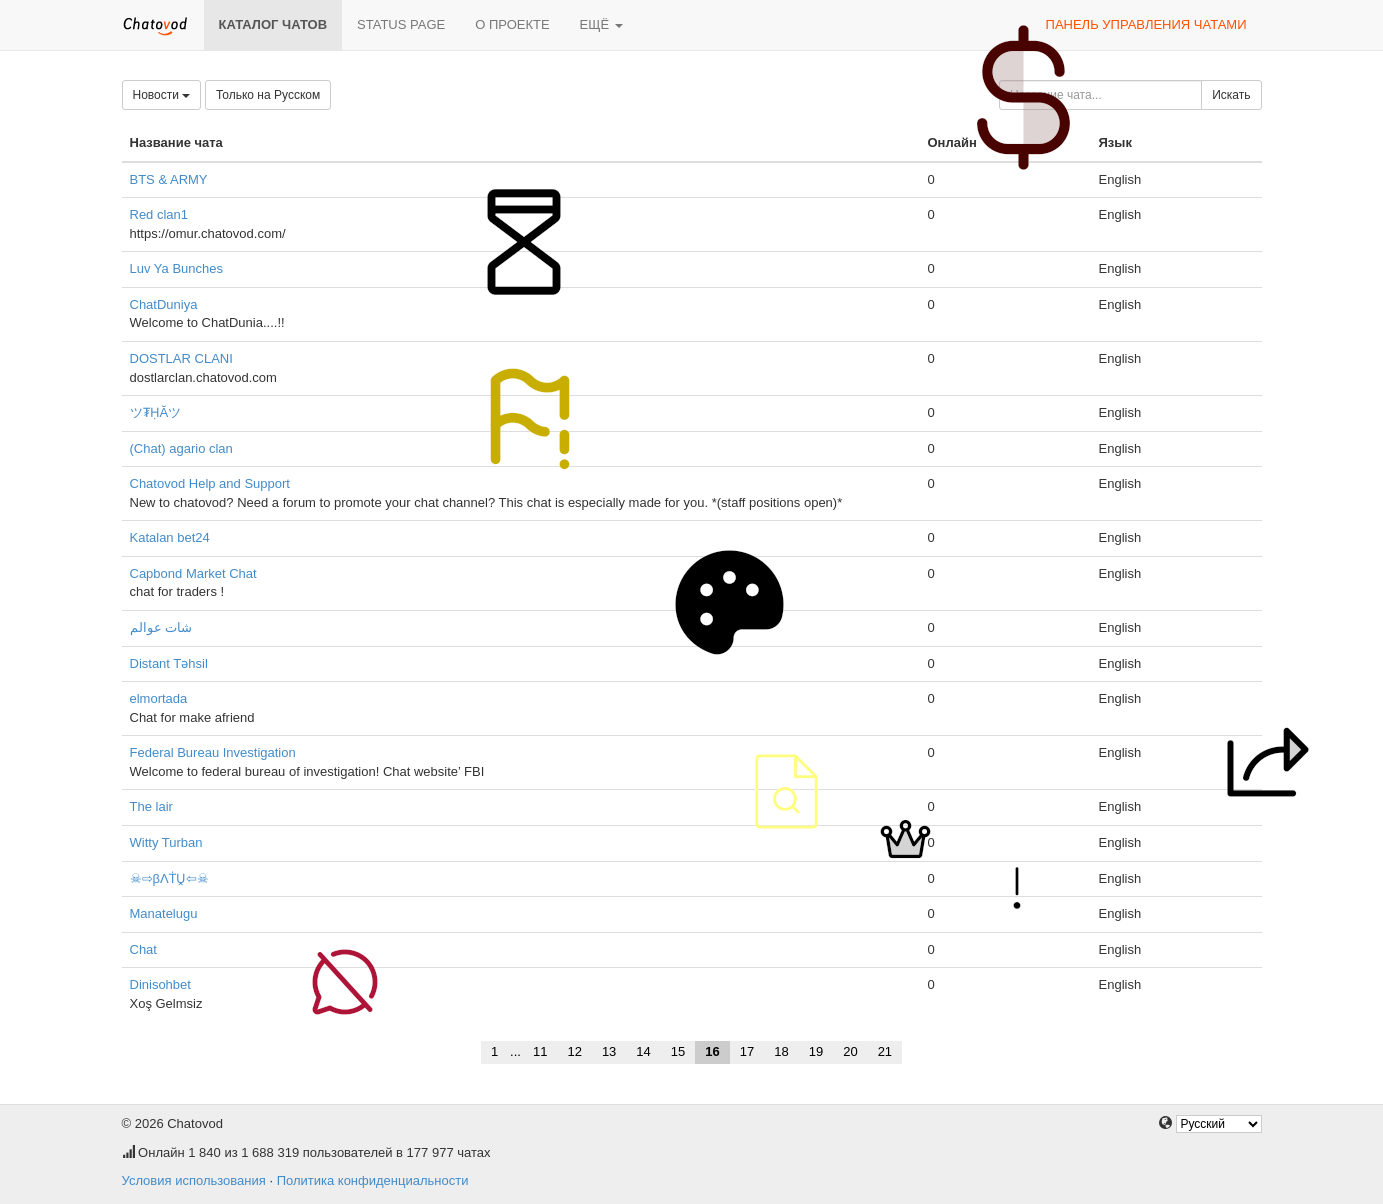  What do you see at coordinates (729, 604) in the screenshot?
I see `open color or theme settings` at bounding box center [729, 604].